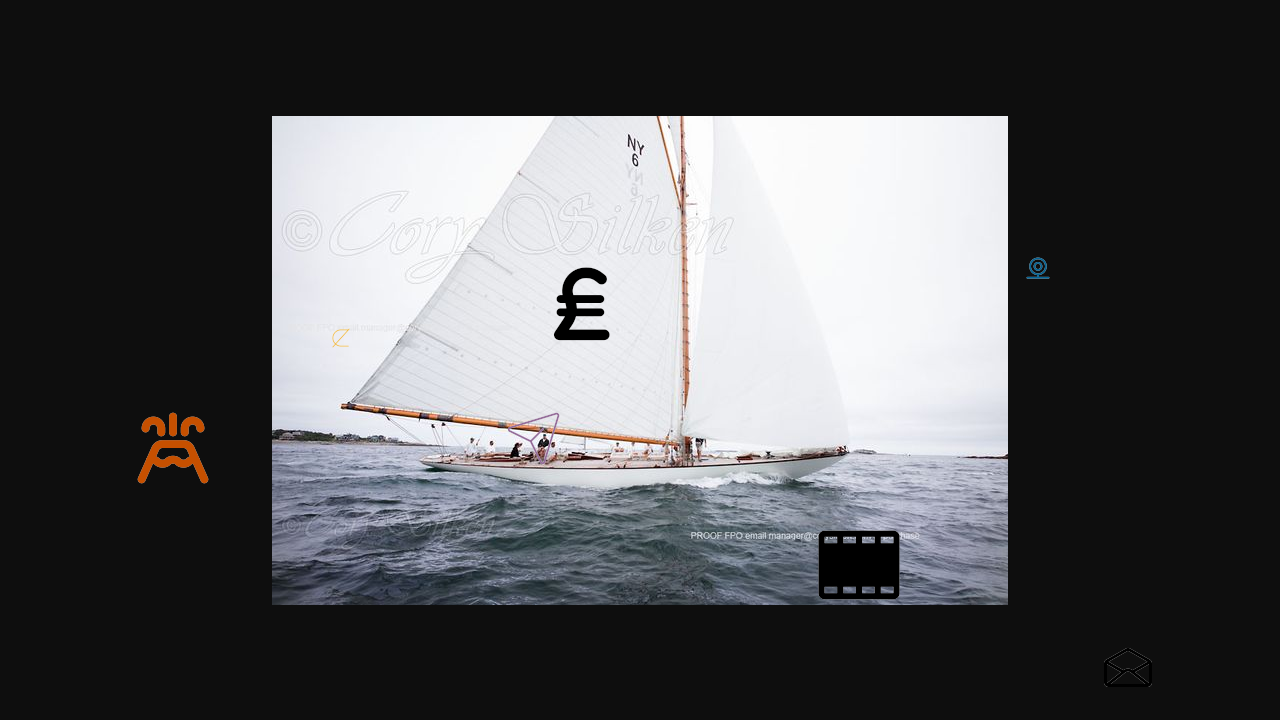 Image resolution: width=1280 pixels, height=720 pixels. Describe the element at coordinates (1038, 269) in the screenshot. I see `enable webcam or video camera` at that location.